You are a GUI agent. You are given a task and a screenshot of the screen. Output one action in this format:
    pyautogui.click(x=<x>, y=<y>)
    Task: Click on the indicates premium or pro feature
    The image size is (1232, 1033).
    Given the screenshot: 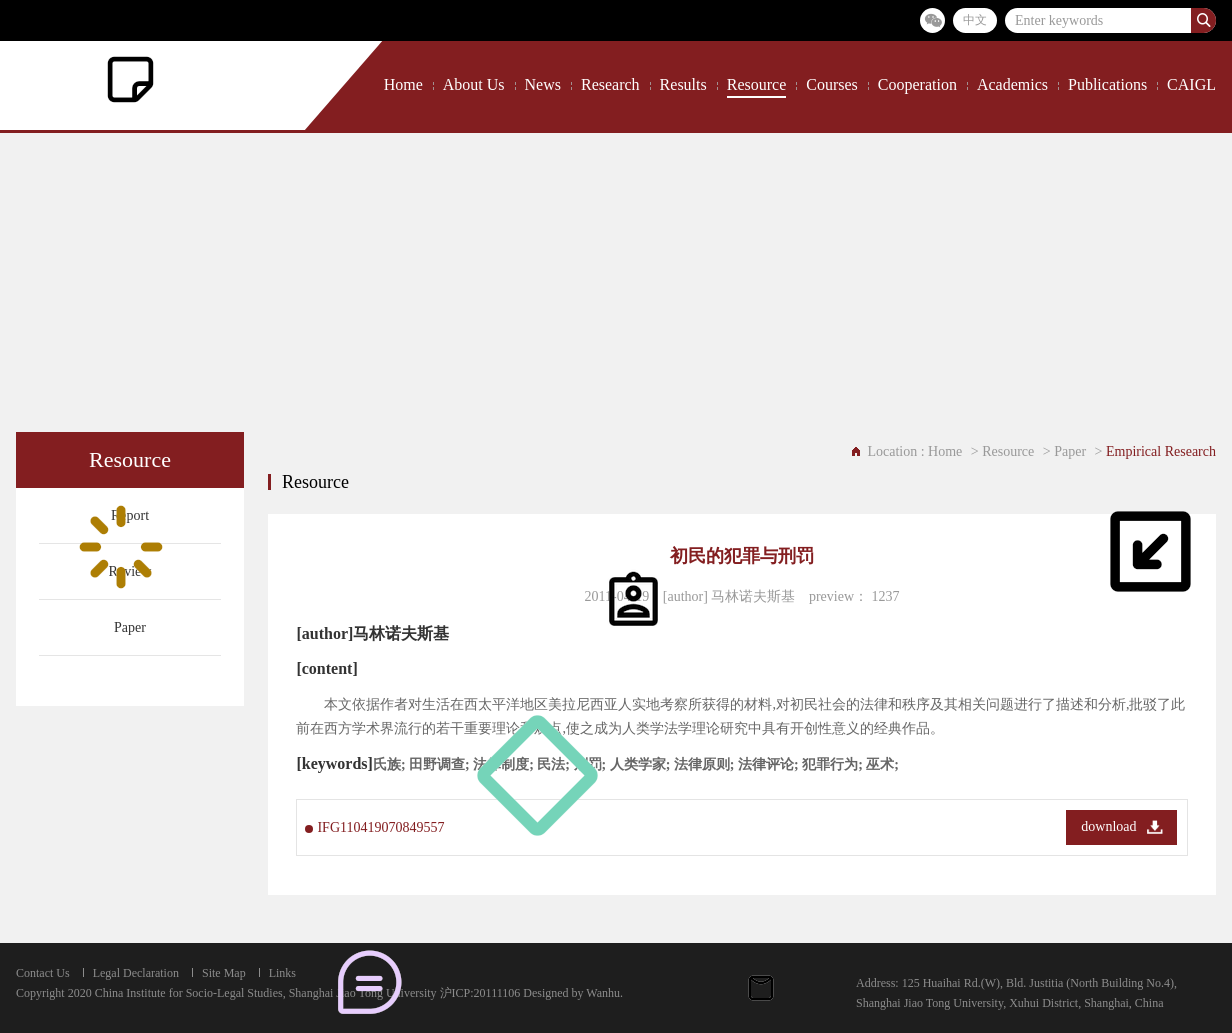 What is the action you would take?
    pyautogui.click(x=537, y=775)
    